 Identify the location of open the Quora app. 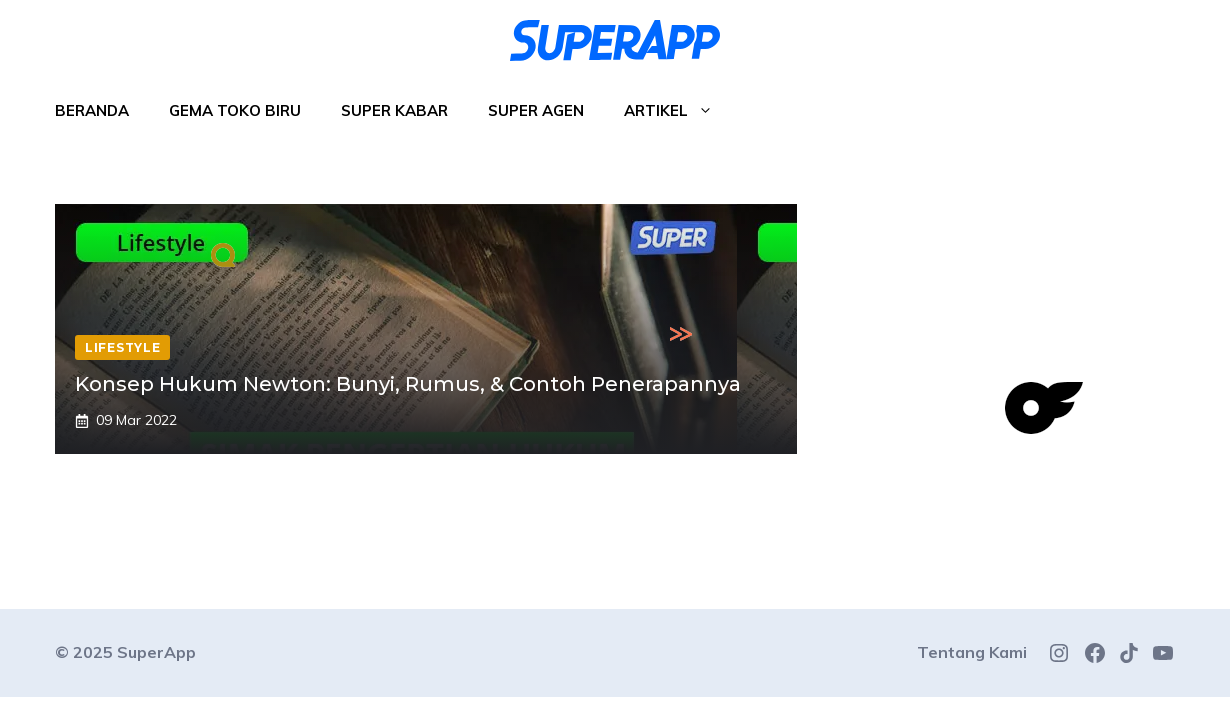
(223, 255).